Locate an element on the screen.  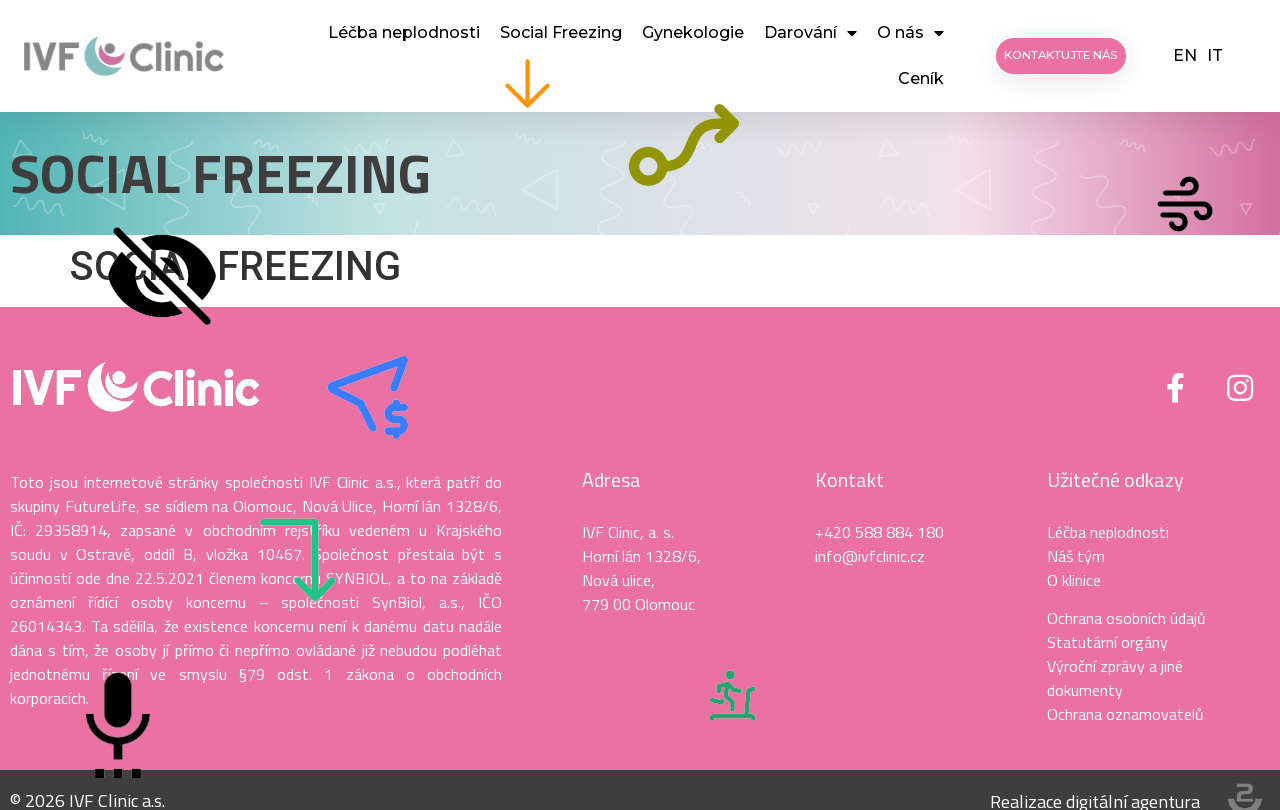
indicates current wind conditions is located at coordinates (1185, 204).